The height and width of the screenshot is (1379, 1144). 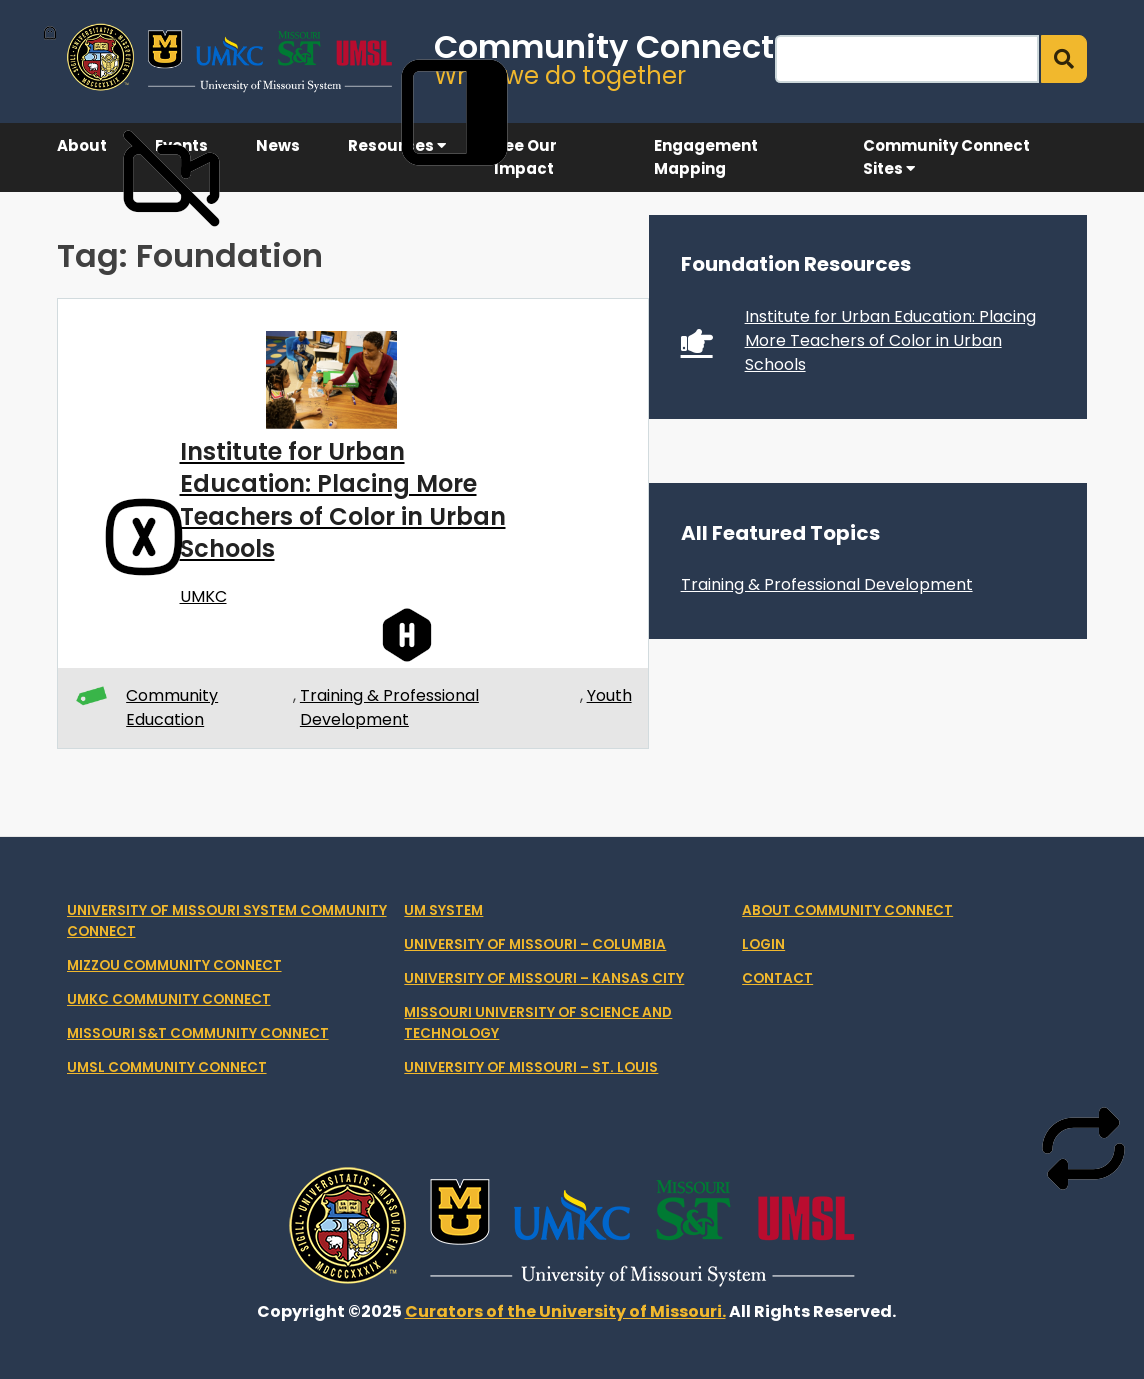 What do you see at coordinates (144, 537) in the screenshot?
I see `close or dismiss a dialog` at bounding box center [144, 537].